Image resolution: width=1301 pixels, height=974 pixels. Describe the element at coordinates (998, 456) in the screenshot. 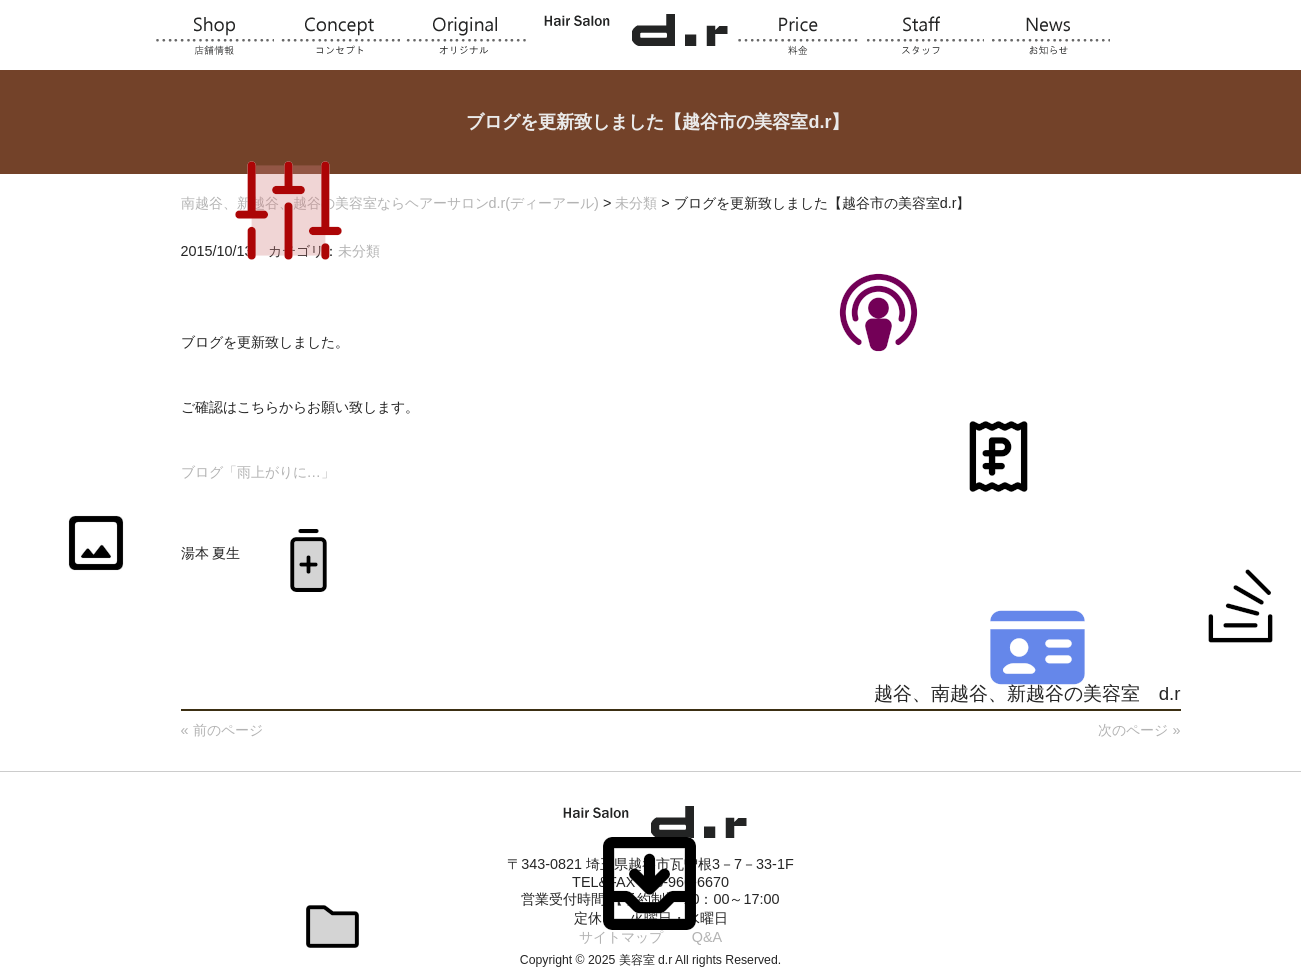

I see `view receipt or transaction in russian rubles` at that location.